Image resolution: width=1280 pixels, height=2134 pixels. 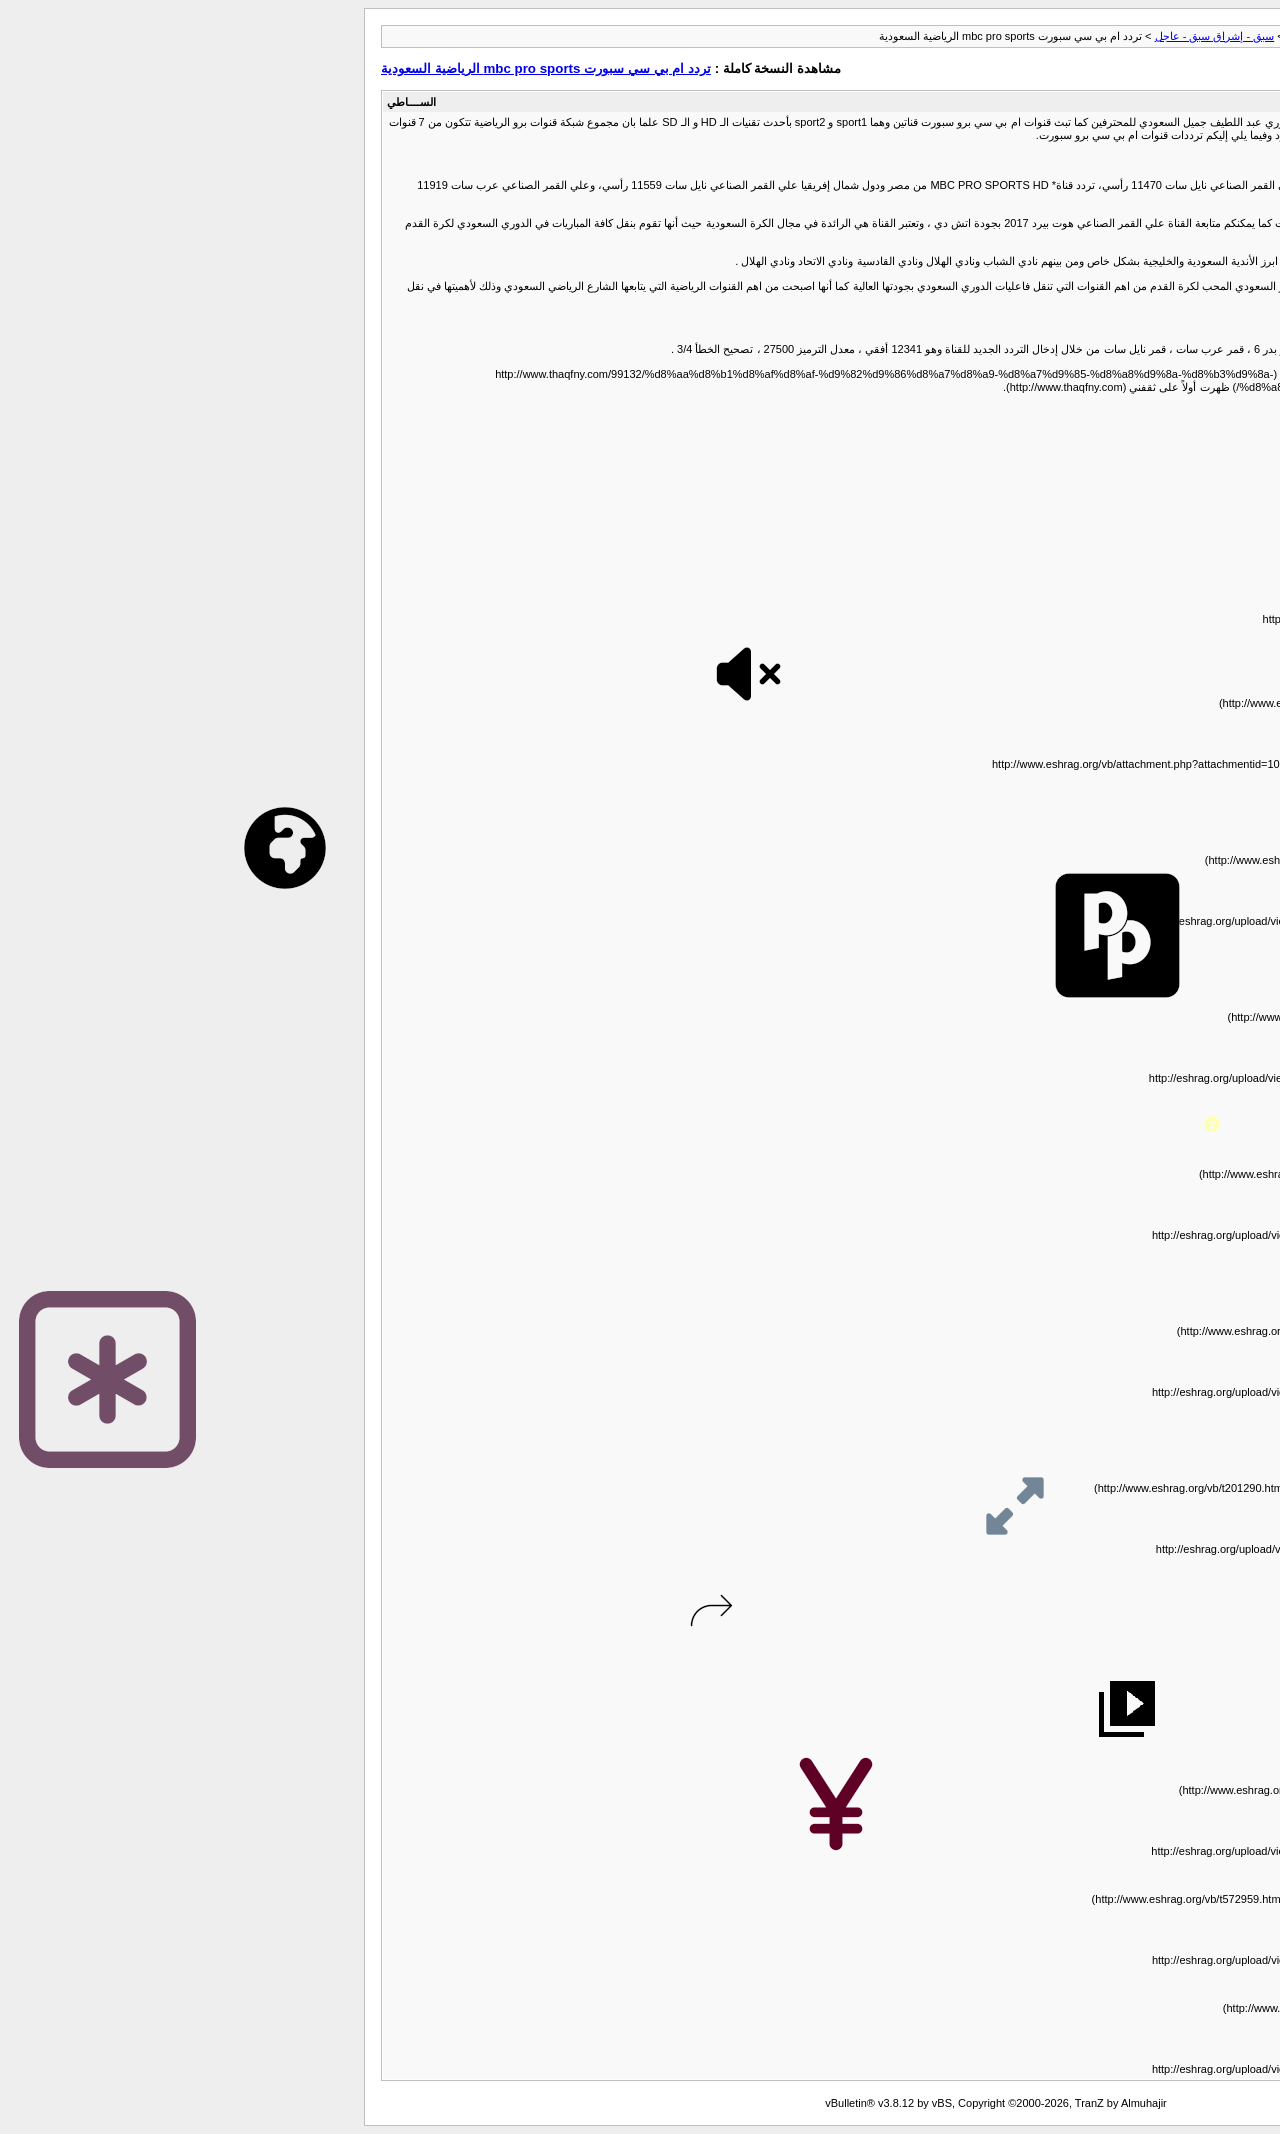 What do you see at coordinates (1212, 1124) in the screenshot?
I see `indicates a surprise or unexpected event notification` at bounding box center [1212, 1124].